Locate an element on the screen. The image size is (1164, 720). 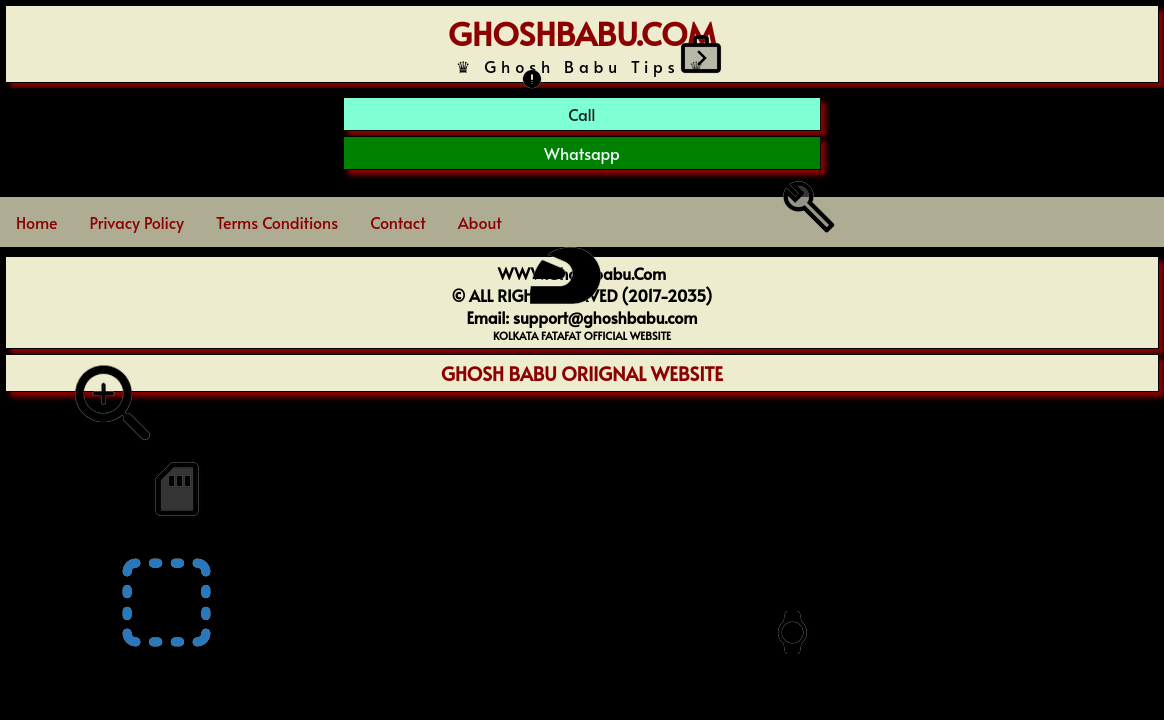
access motorsports or racing content is located at coordinates (565, 275).